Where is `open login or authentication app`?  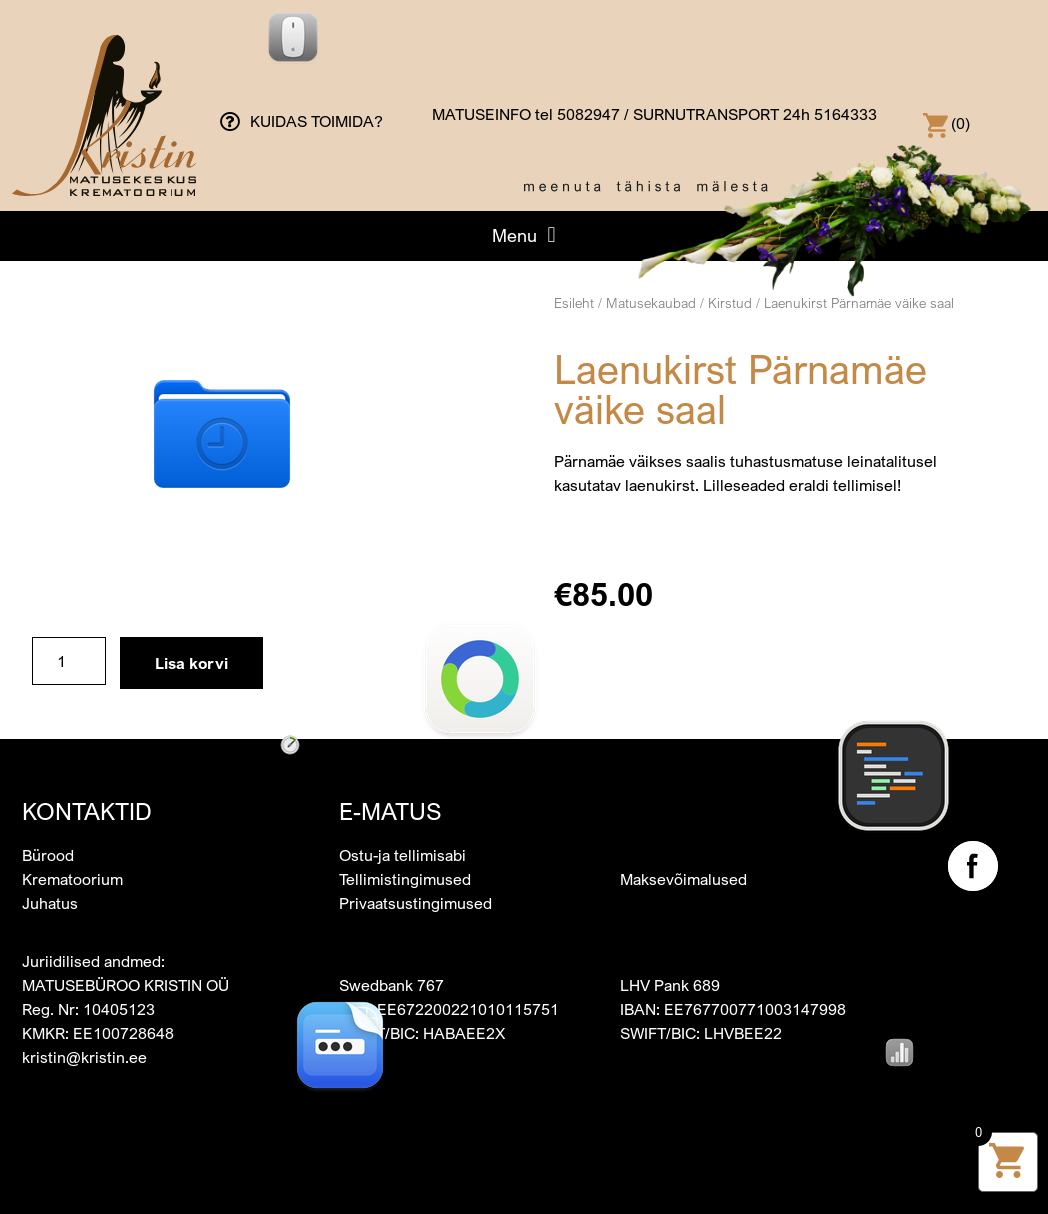
open login or authentication app is located at coordinates (340, 1045).